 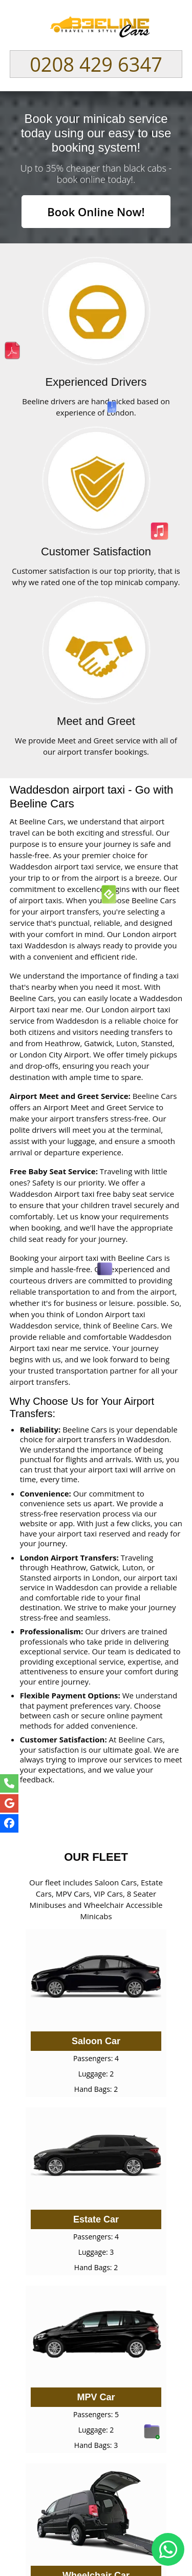 What do you see at coordinates (159, 531) in the screenshot?
I see `open the music player app` at bounding box center [159, 531].